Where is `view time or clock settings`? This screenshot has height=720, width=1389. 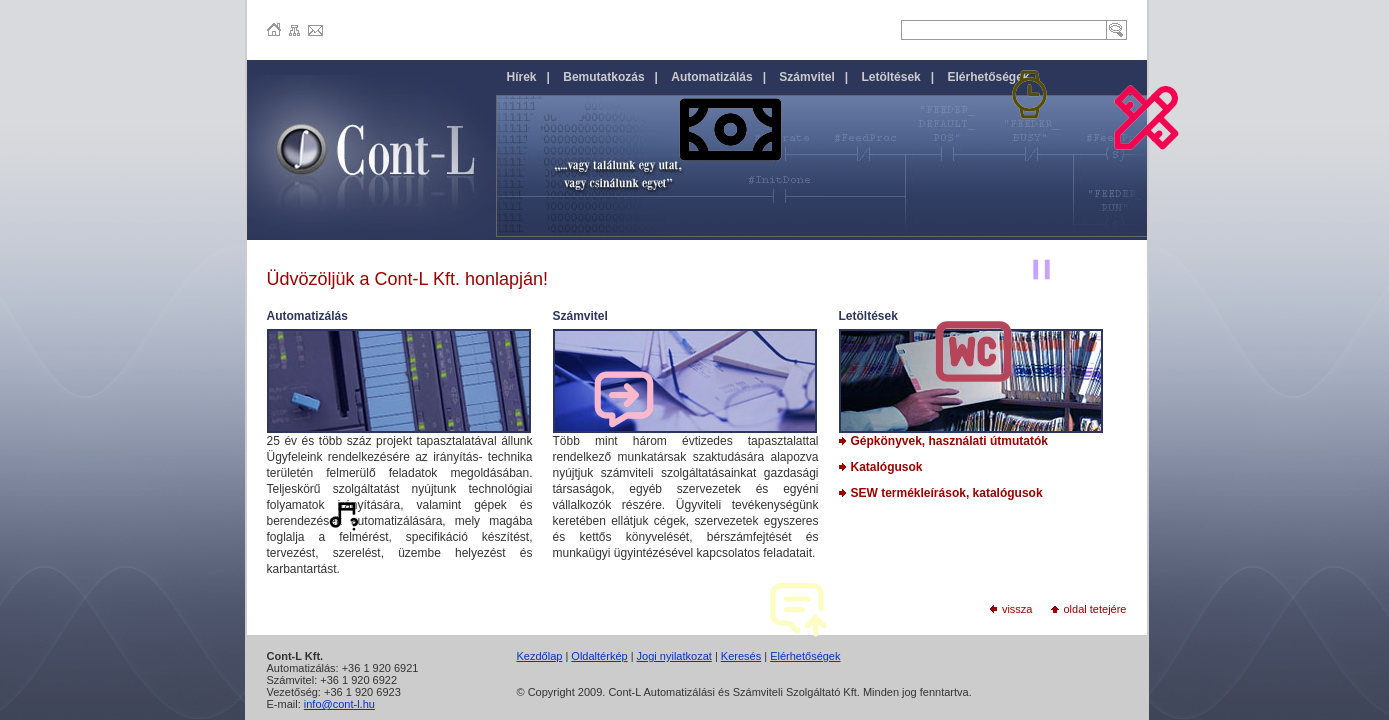
view time or clock settings is located at coordinates (1029, 94).